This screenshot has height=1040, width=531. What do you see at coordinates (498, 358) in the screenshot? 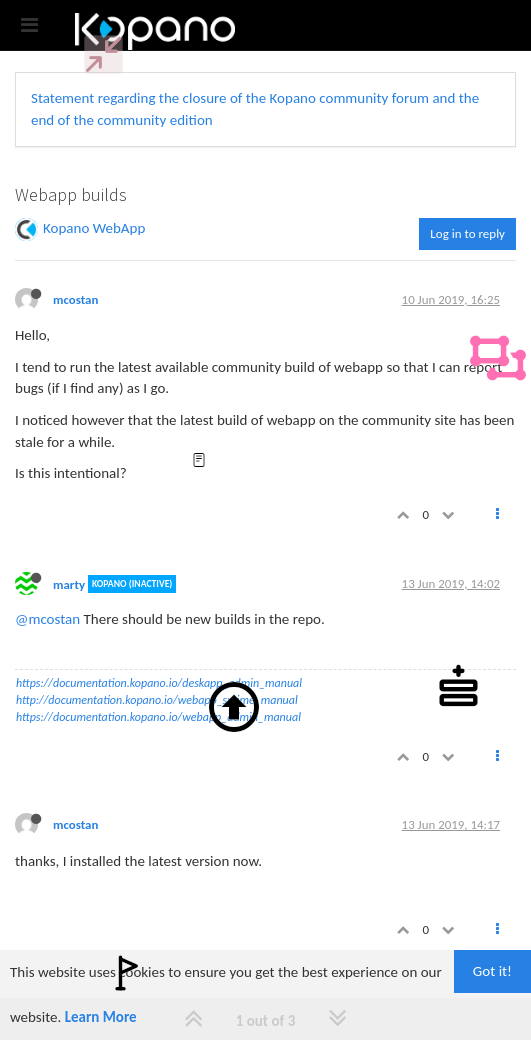
I see `ungroup selected objects` at bounding box center [498, 358].